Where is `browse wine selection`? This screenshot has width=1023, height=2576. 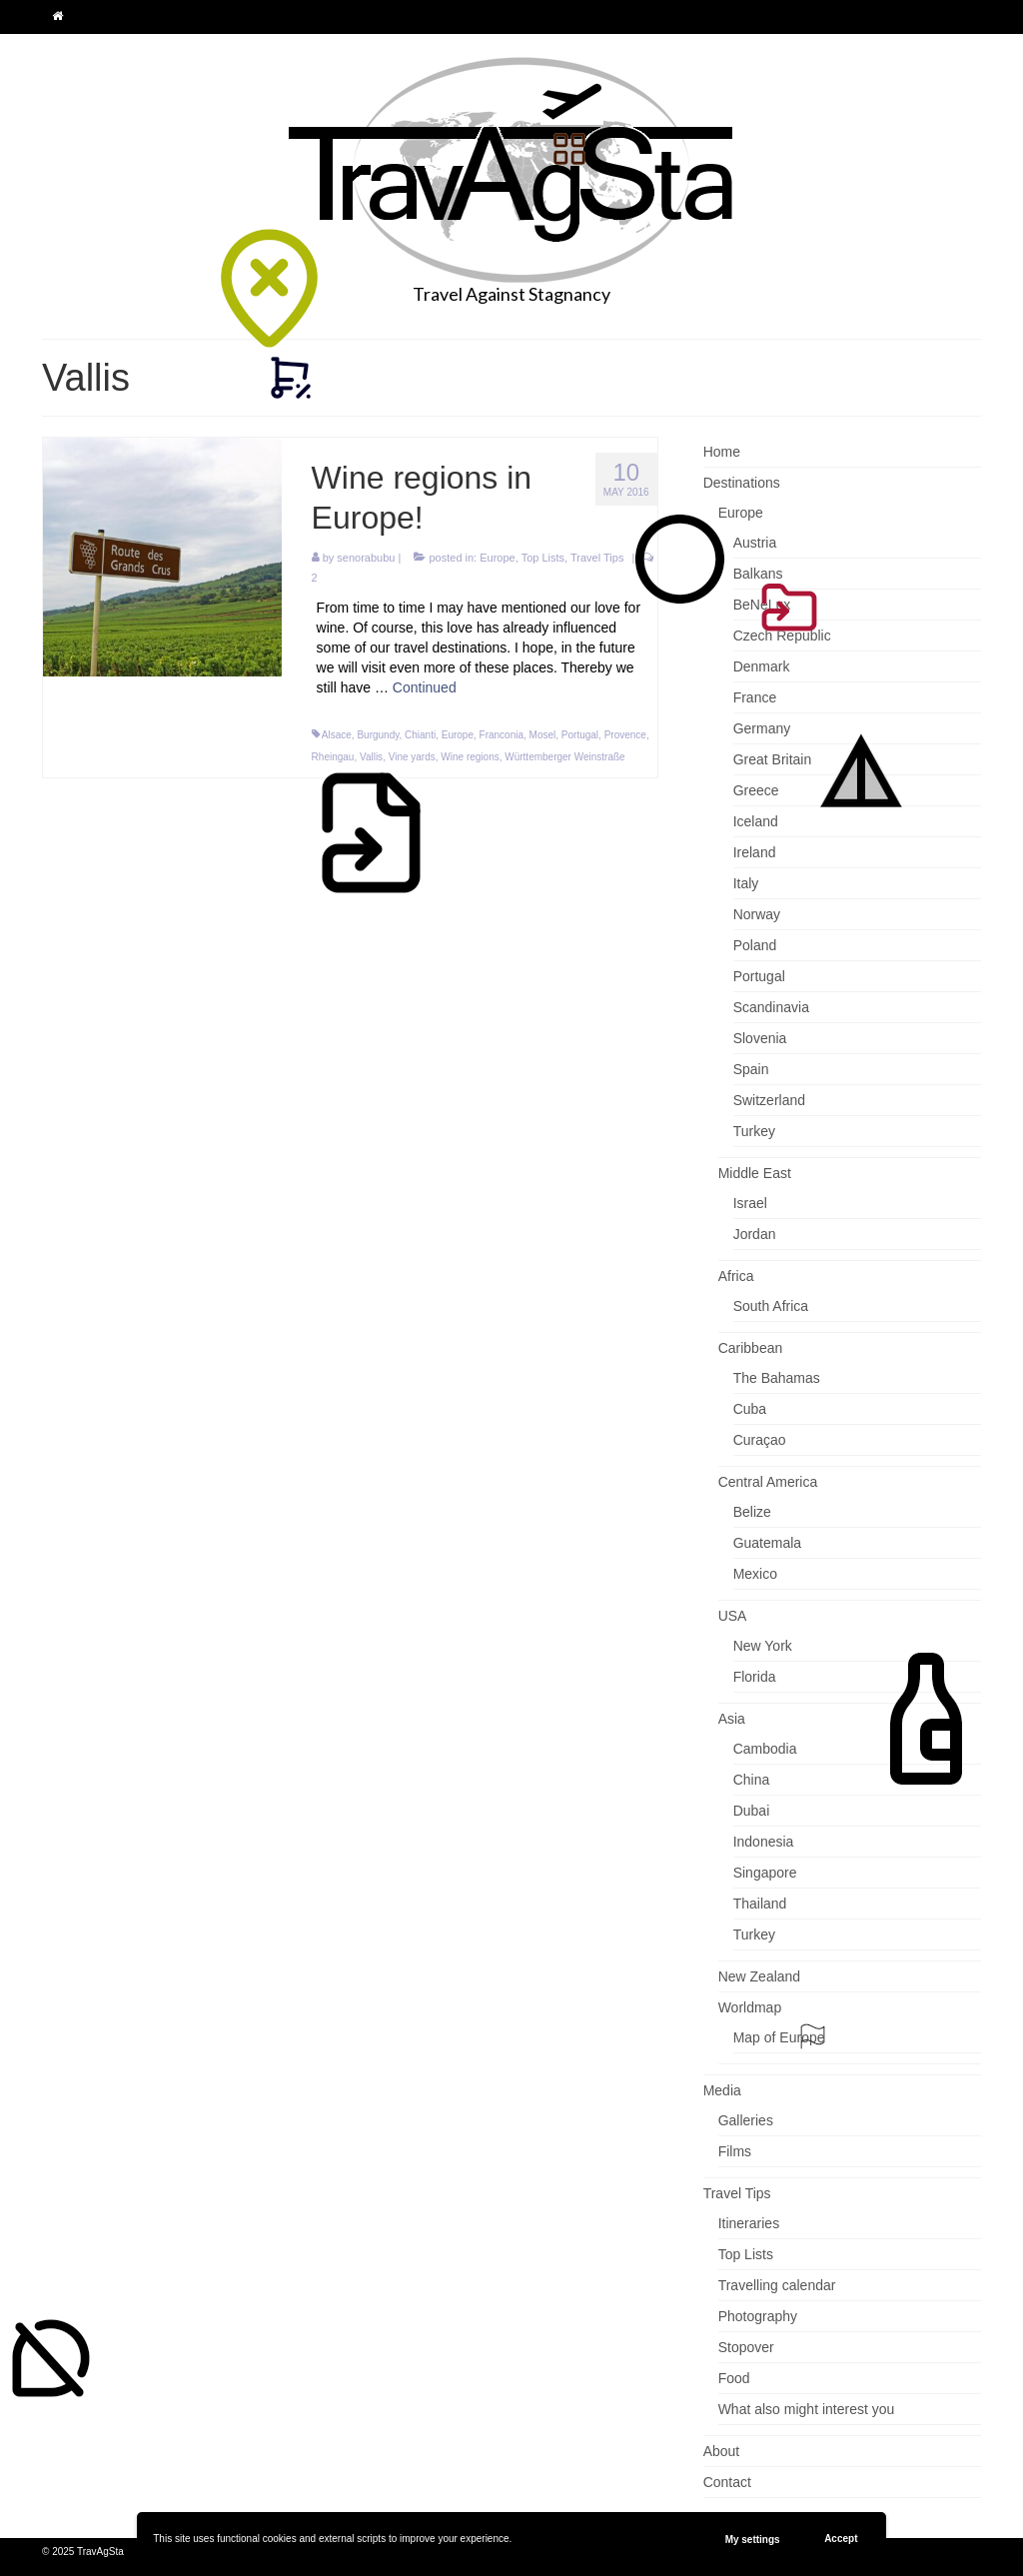
browse wine selection is located at coordinates (926, 1719).